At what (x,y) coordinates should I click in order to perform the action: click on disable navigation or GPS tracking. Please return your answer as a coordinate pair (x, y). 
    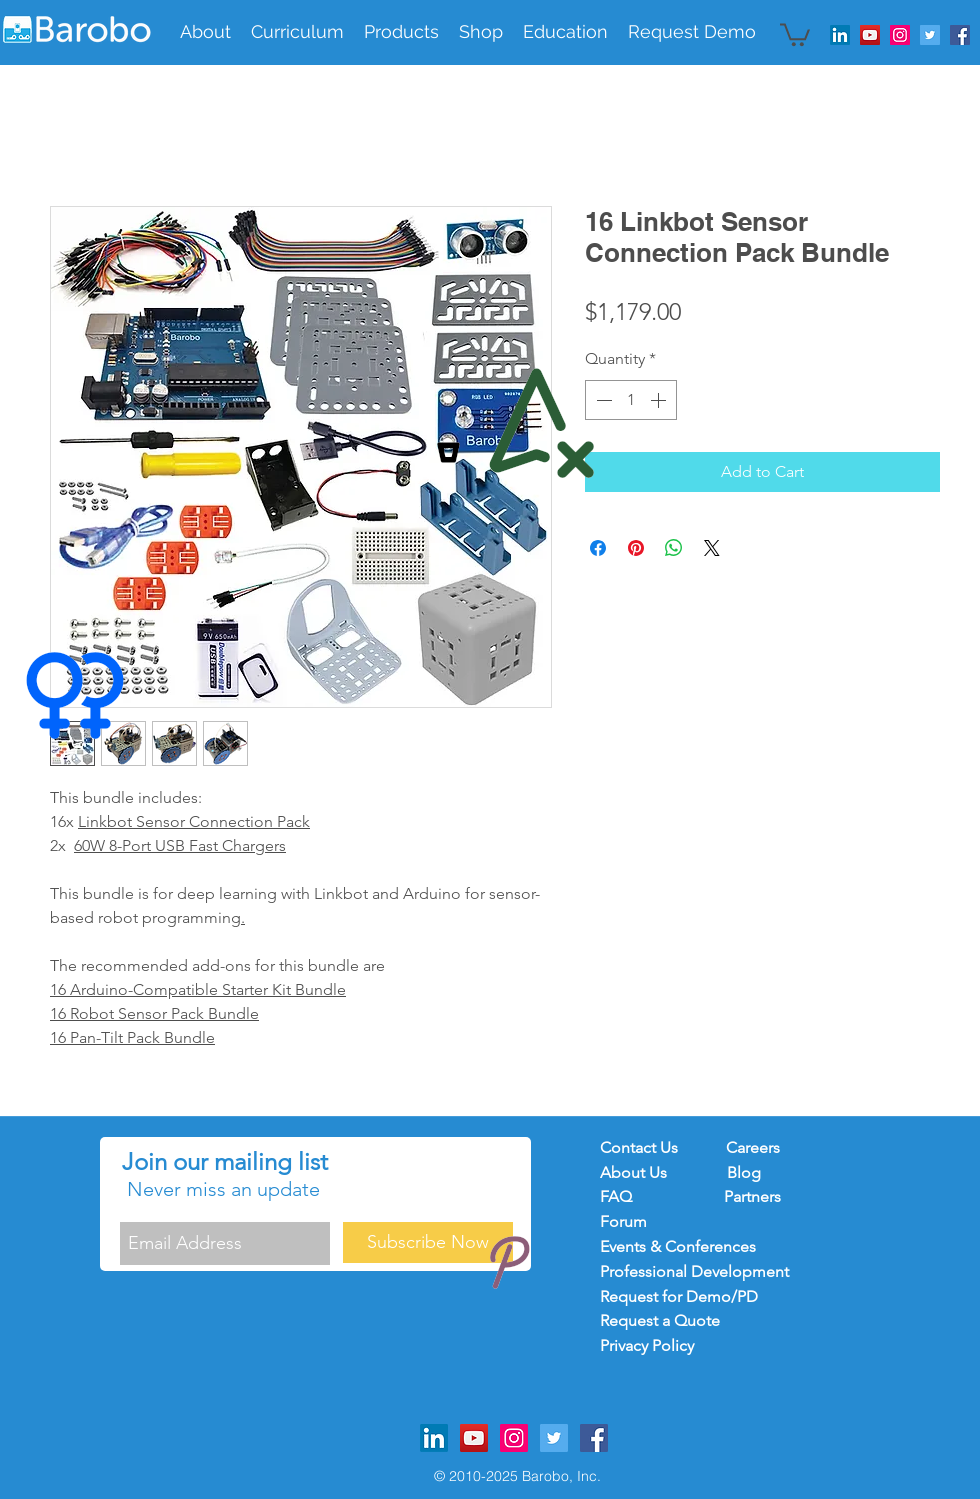
    Looking at the image, I should click on (536, 420).